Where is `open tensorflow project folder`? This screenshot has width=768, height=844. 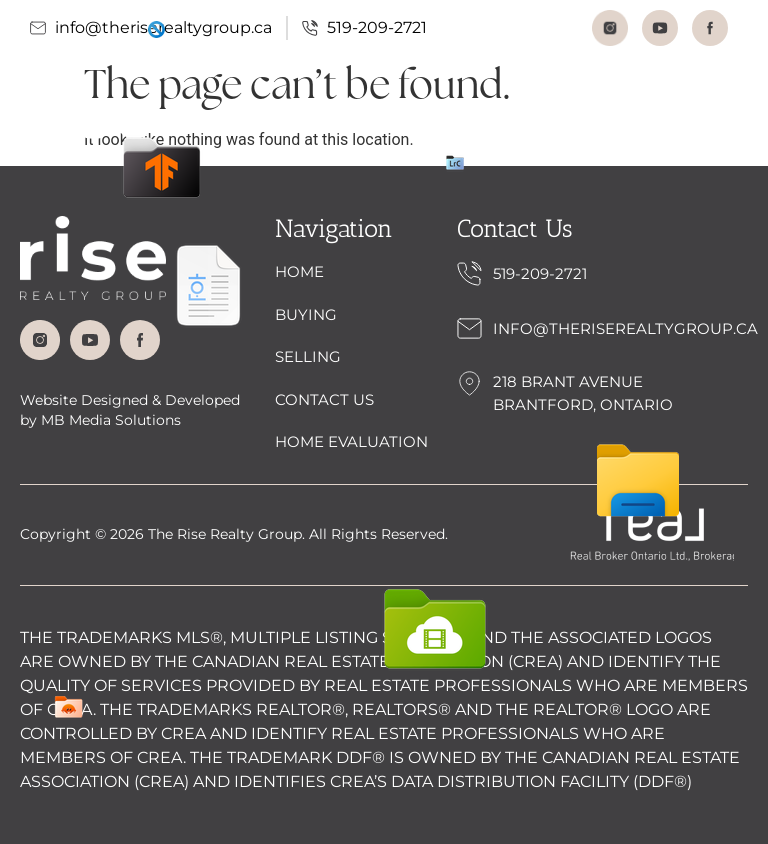 open tensorflow project folder is located at coordinates (161, 169).